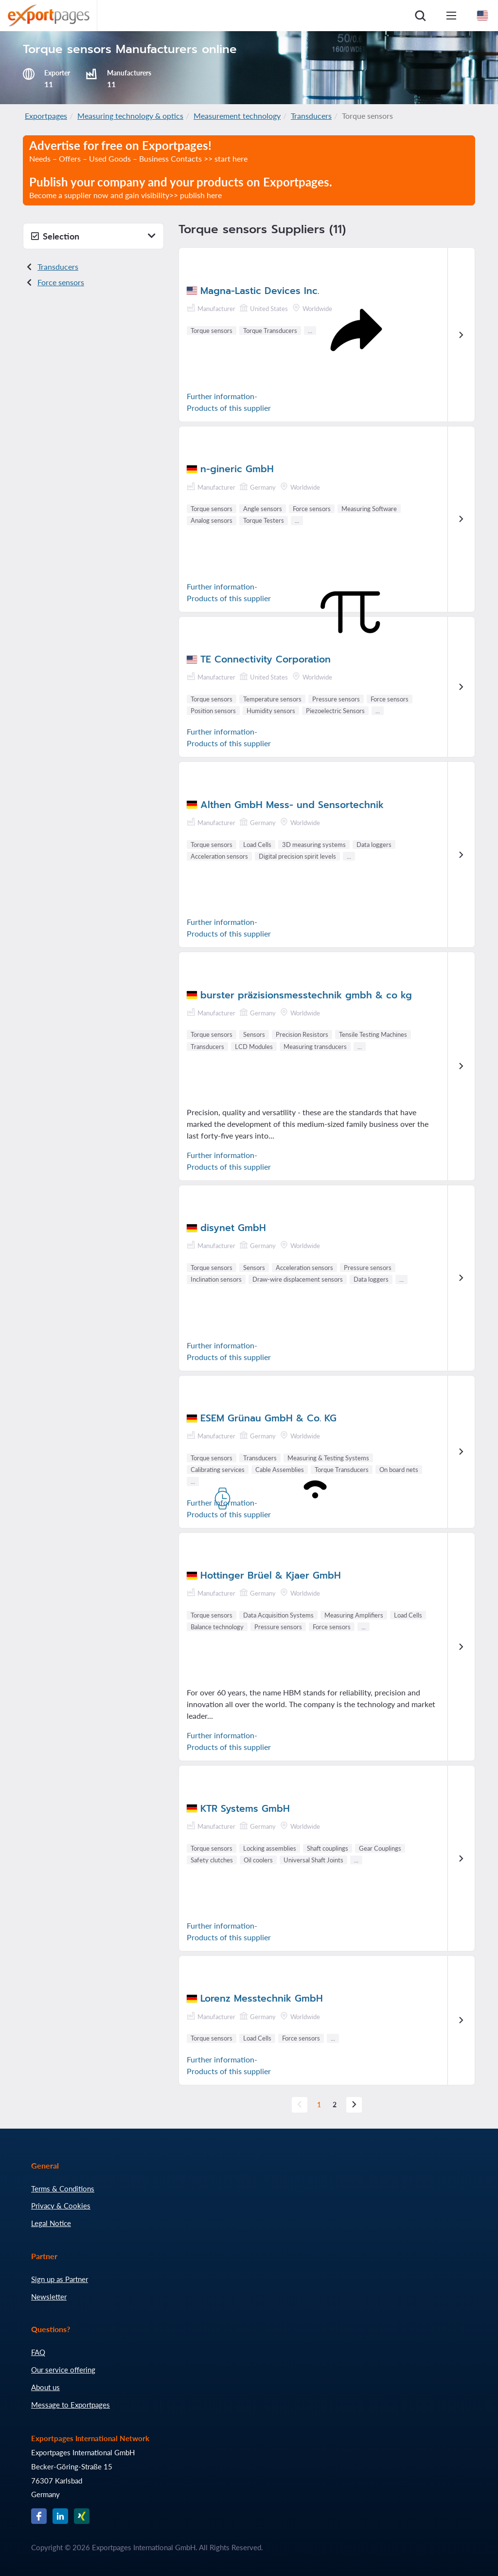 This screenshot has width=498, height=2576. What do you see at coordinates (222, 1498) in the screenshot?
I see `view watch or wearable device settings` at bounding box center [222, 1498].